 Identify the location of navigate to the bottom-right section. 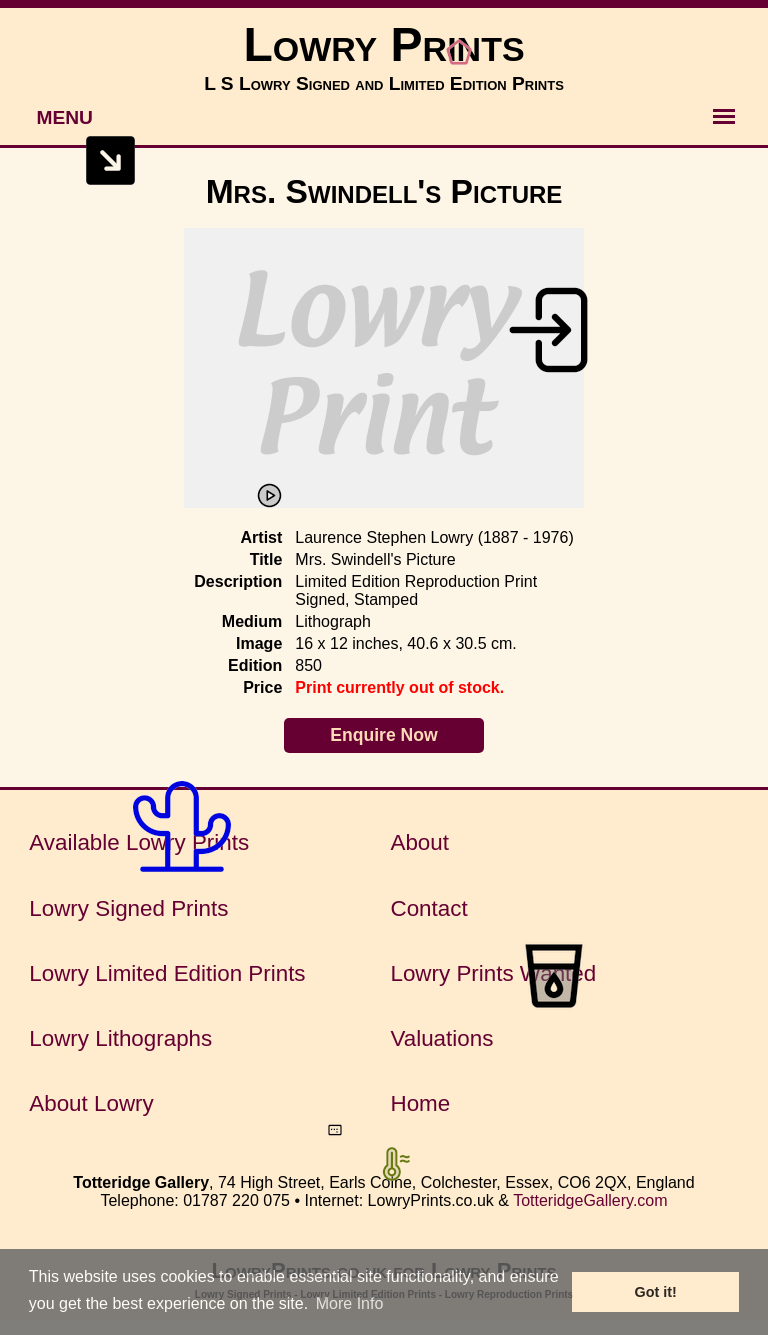
(110, 160).